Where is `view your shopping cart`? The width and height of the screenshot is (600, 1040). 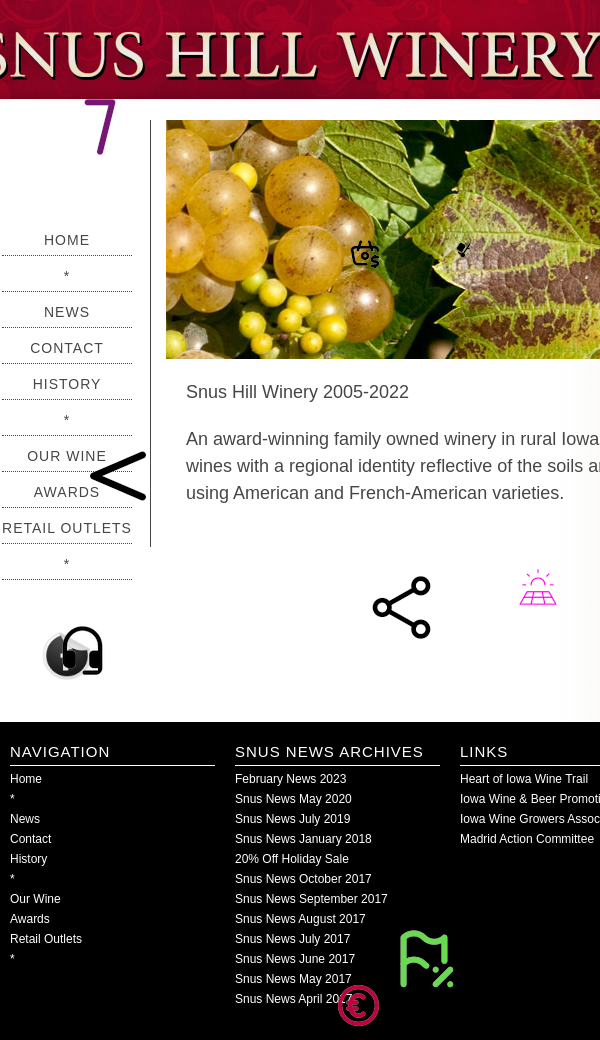 view your shopping cart is located at coordinates (463, 249).